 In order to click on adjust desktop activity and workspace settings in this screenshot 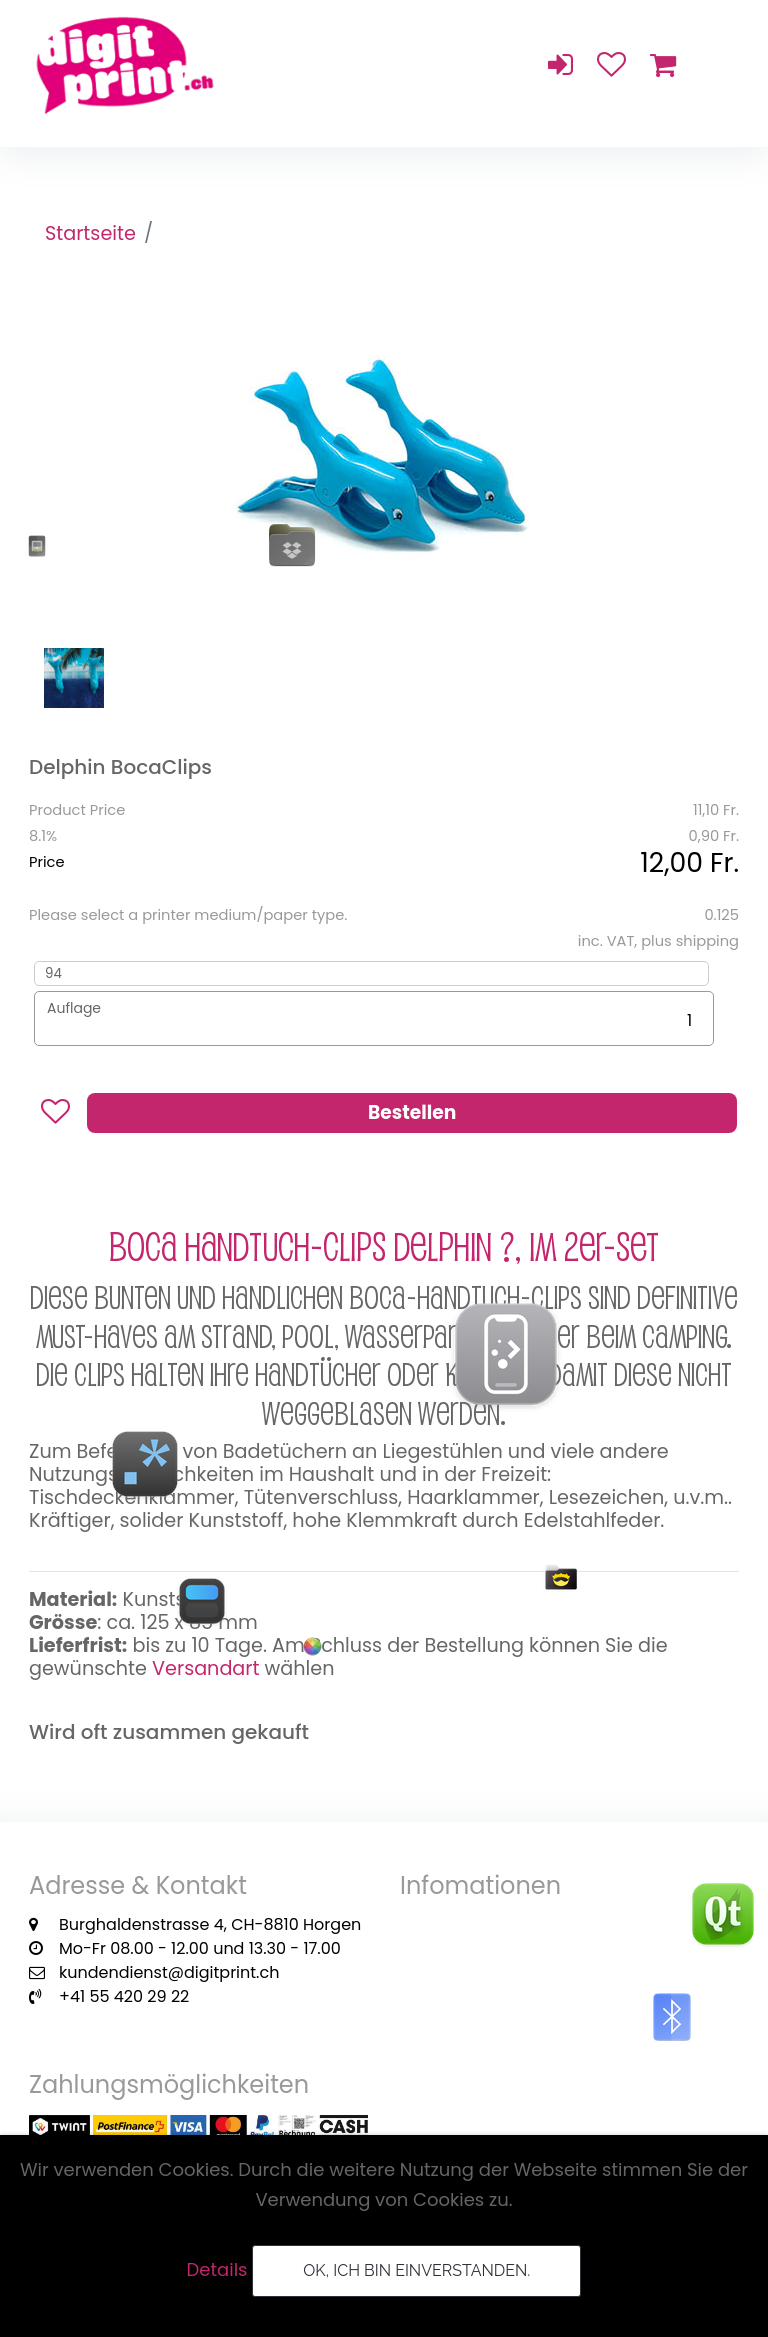, I will do `click(202, 1602)`.